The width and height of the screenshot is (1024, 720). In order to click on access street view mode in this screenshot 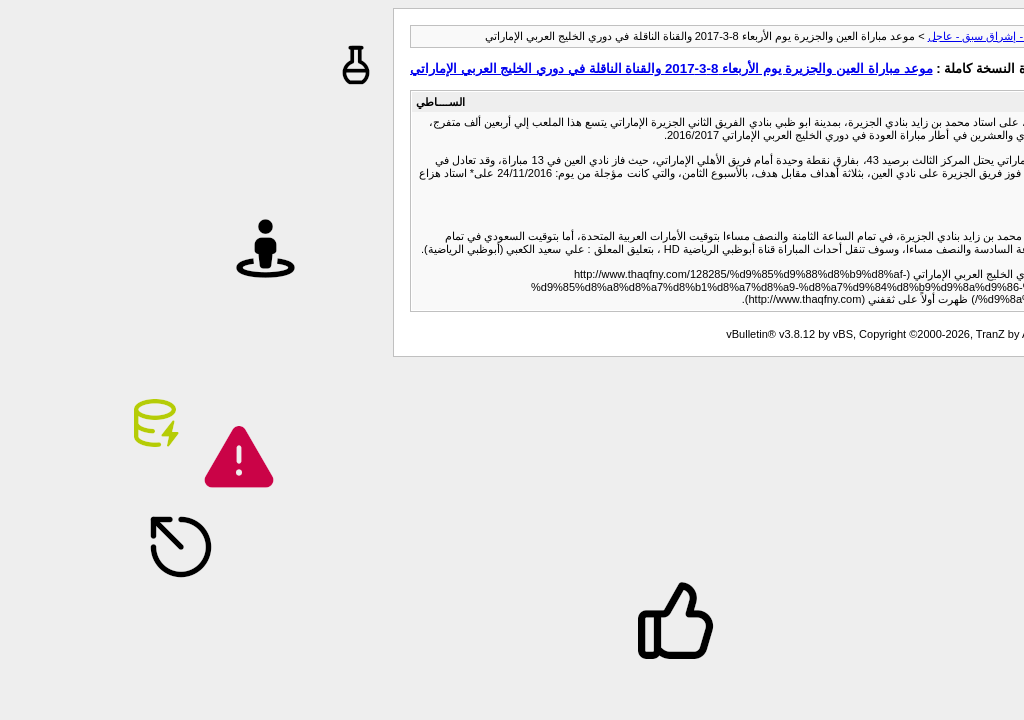, I will do `click(265, 248)`.